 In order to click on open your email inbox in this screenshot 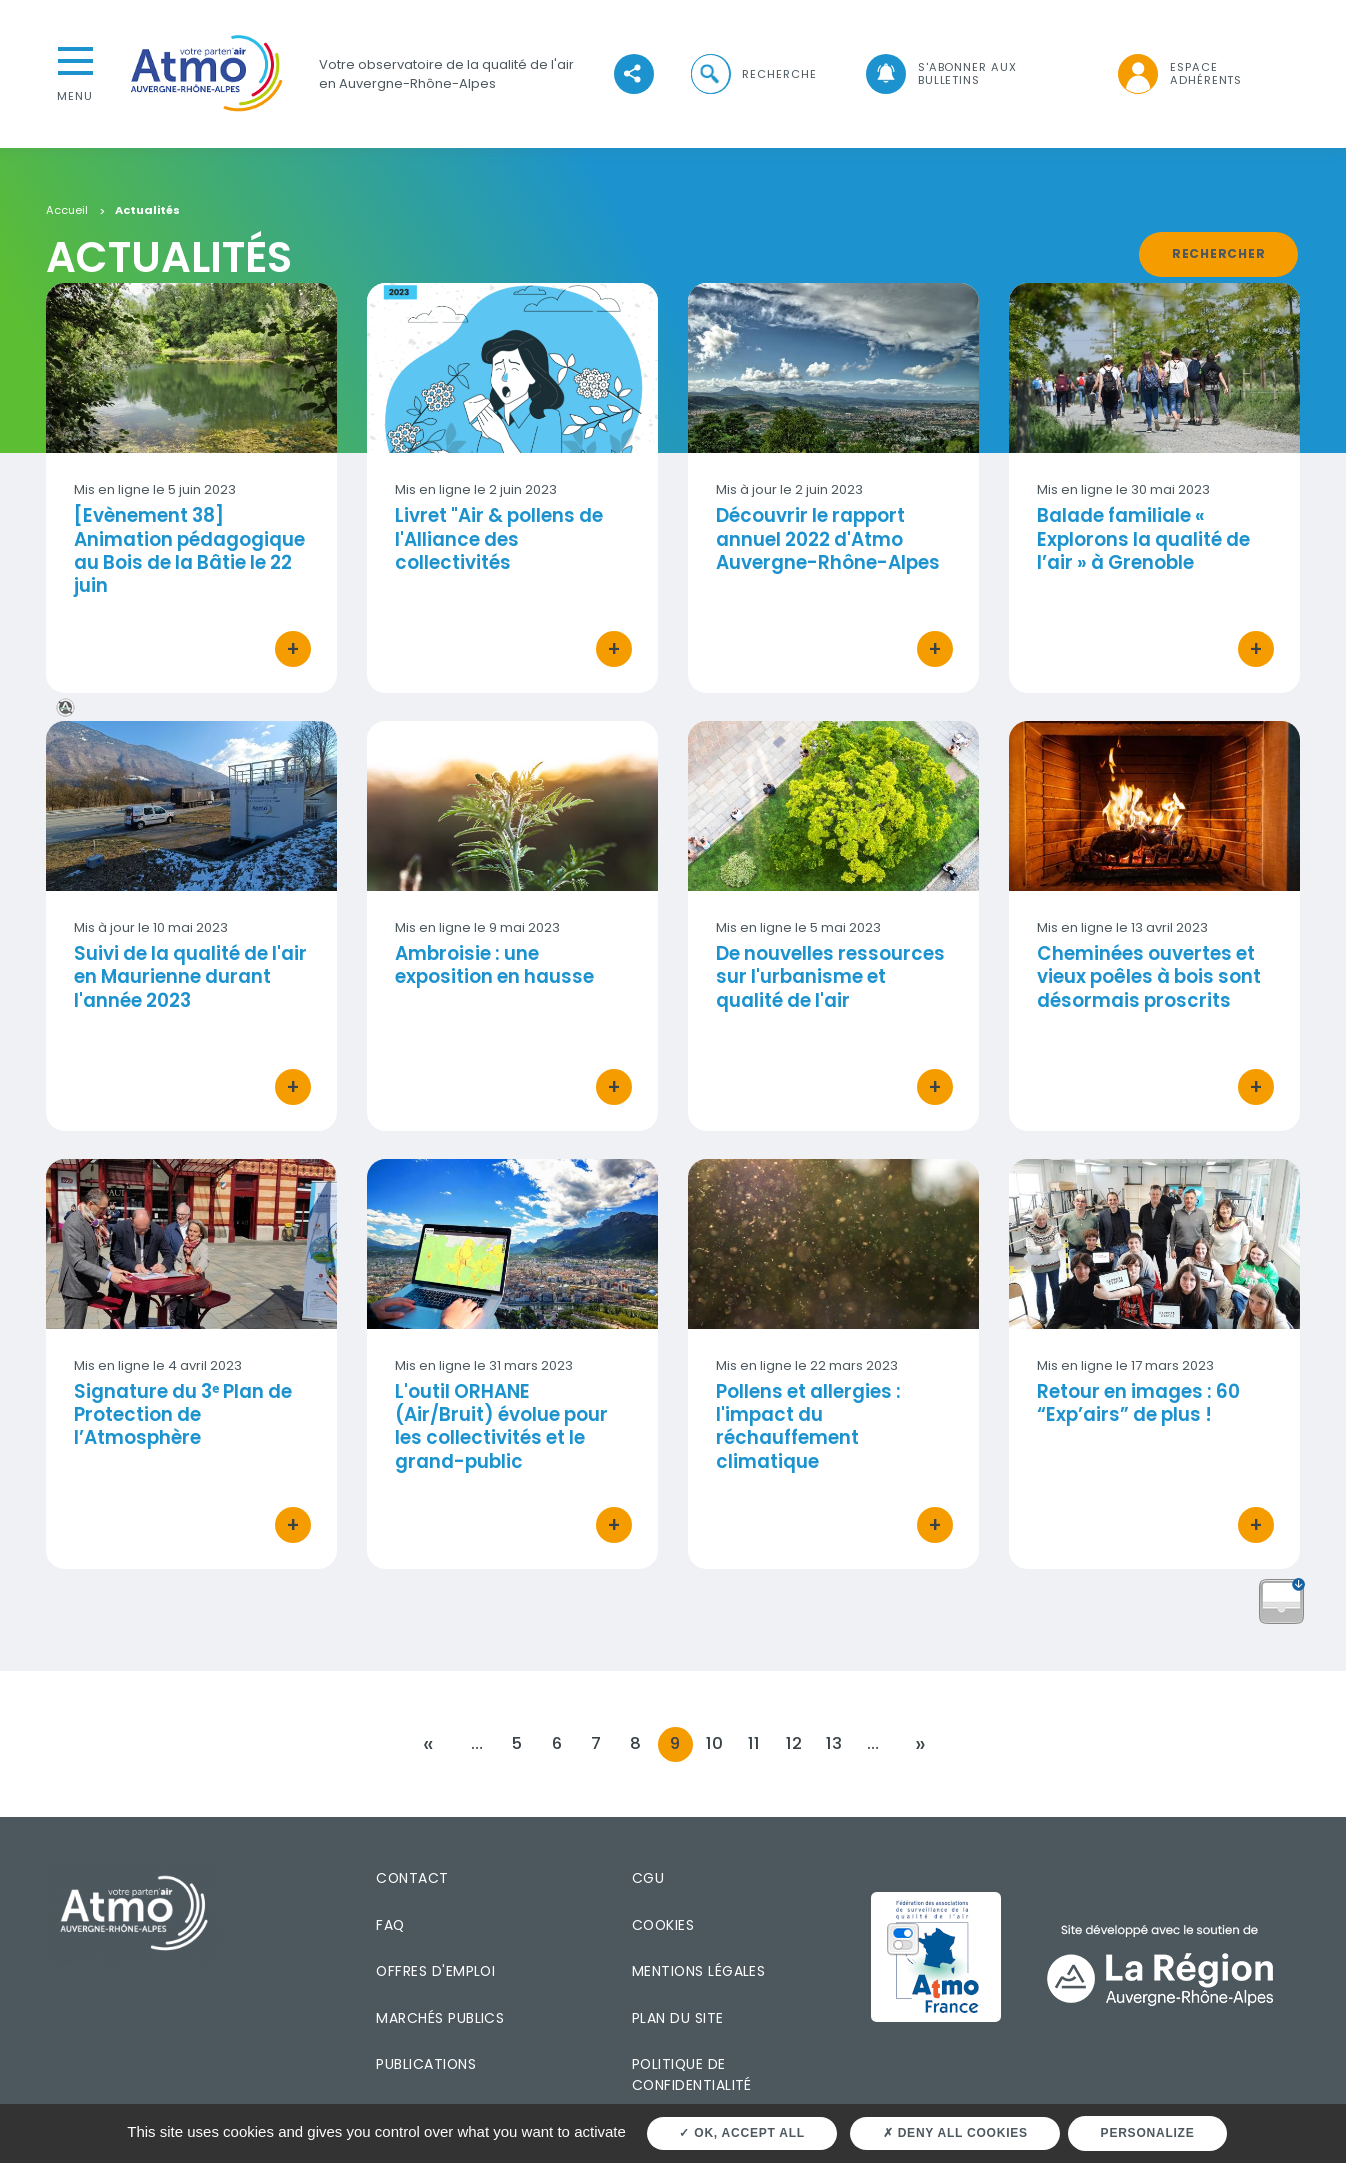, I will do `click(1281, 1601)`.